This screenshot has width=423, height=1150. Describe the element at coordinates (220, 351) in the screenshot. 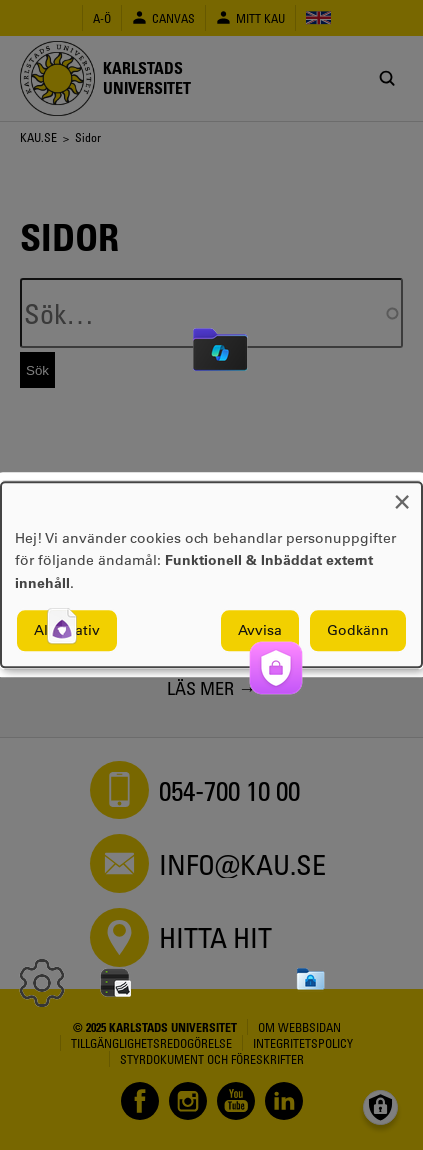

I see `open folder containing Microsoft Copilot files` at that location.